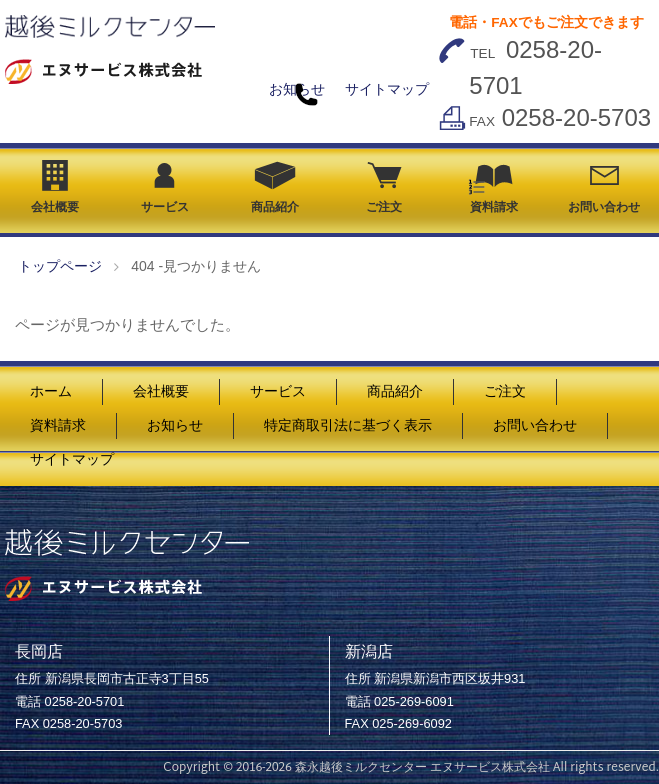 The width and height of the screenshot is (659, 784). I want to click on make a phone call, so click(306, 94).